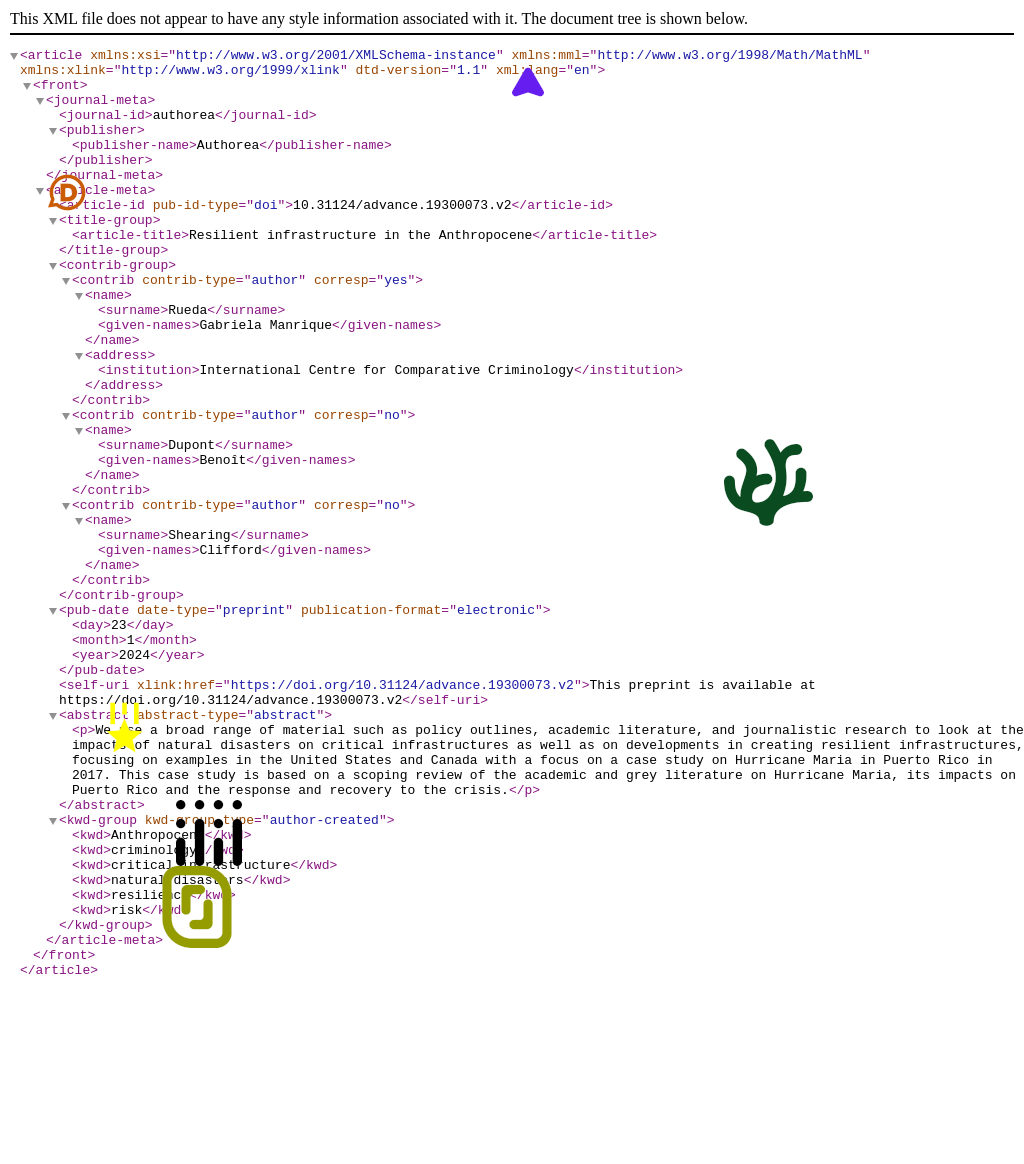 Image resolution: width=1024 pixels, height=1164 pixels. I want to click on Scaleway cloud services logo, so click(197, 907).